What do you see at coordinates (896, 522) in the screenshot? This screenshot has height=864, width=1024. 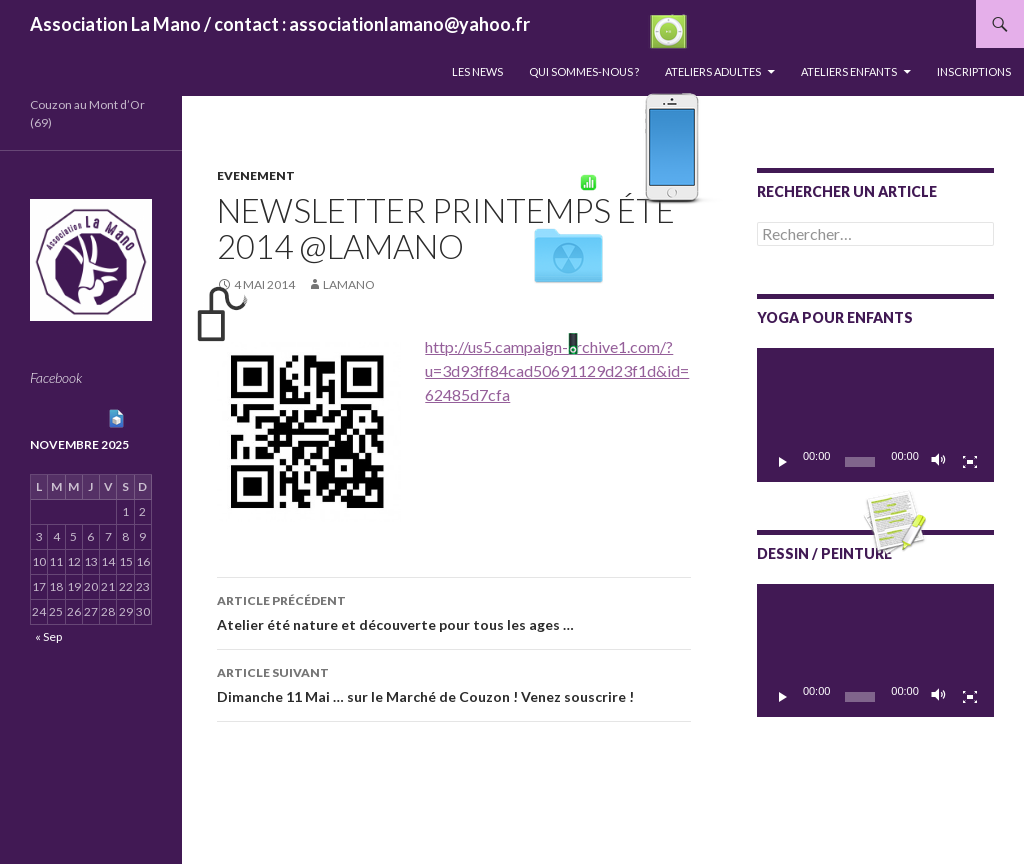 I see `summarize or highlight key points in a document` at bounding box center [896, 522].